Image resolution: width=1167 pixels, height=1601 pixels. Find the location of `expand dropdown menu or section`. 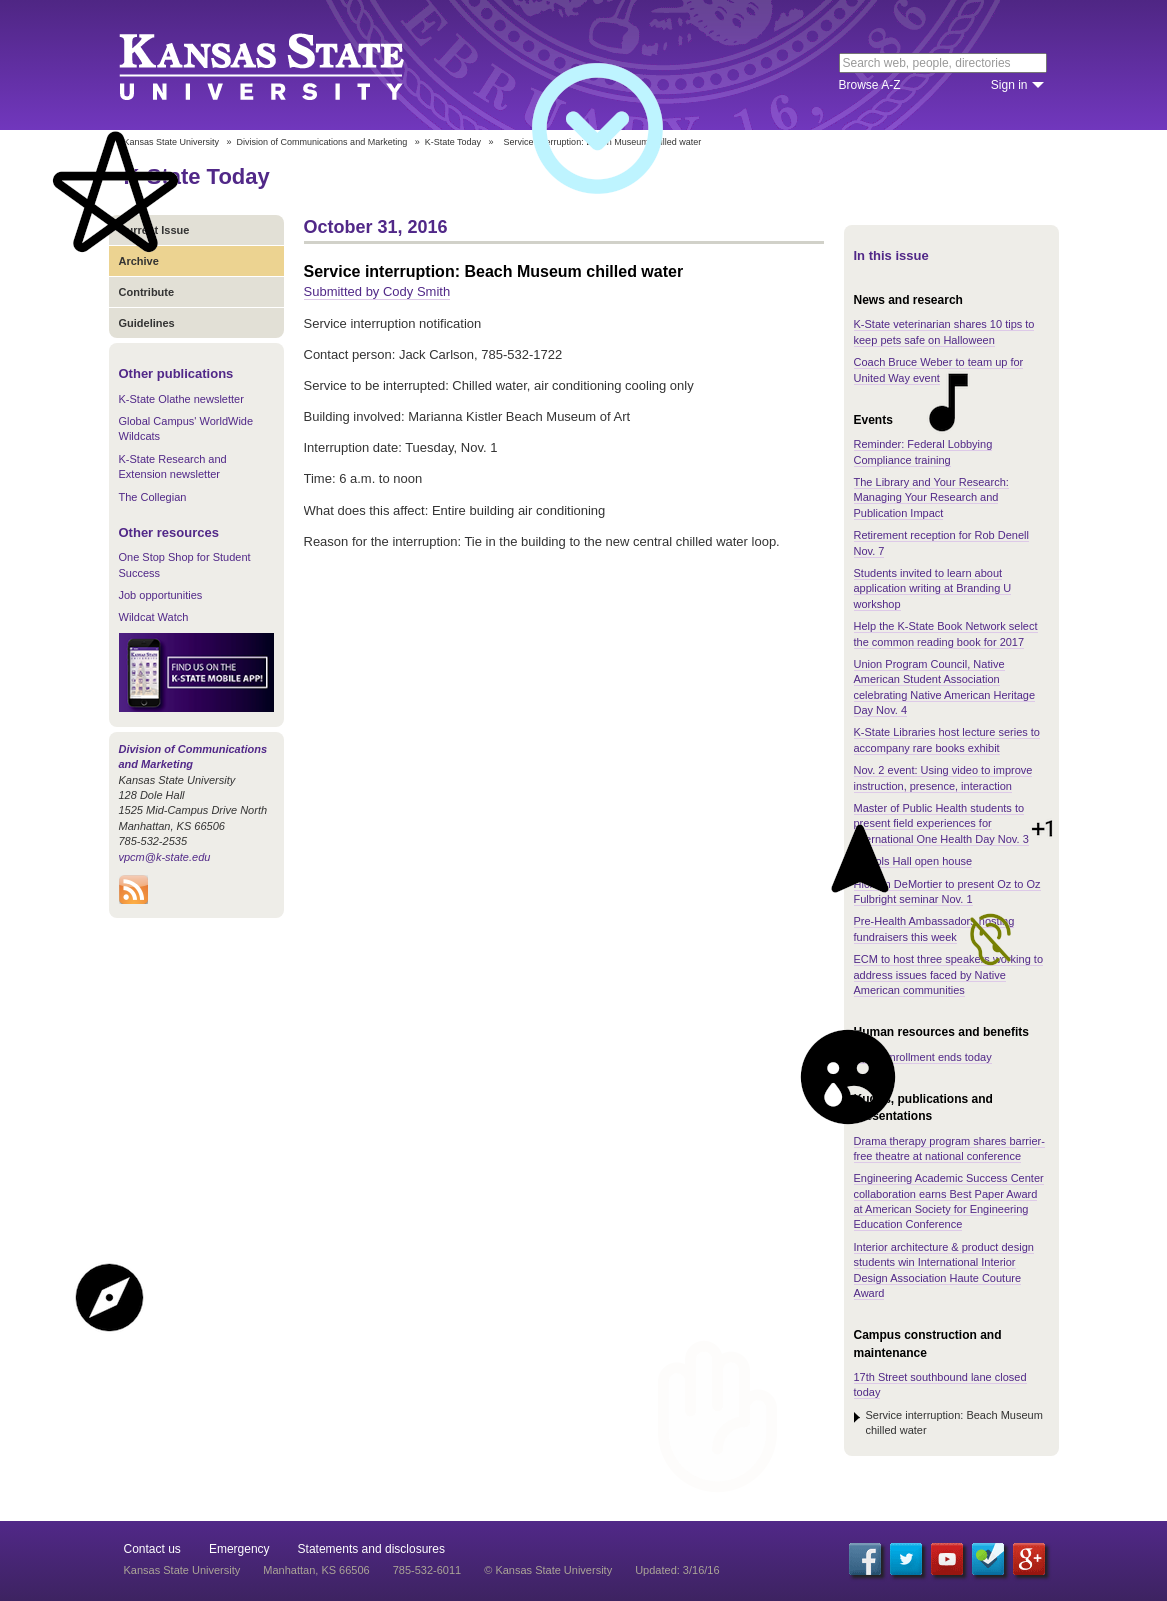

expand dropdown menu or section is located at coordinates (597, 128).